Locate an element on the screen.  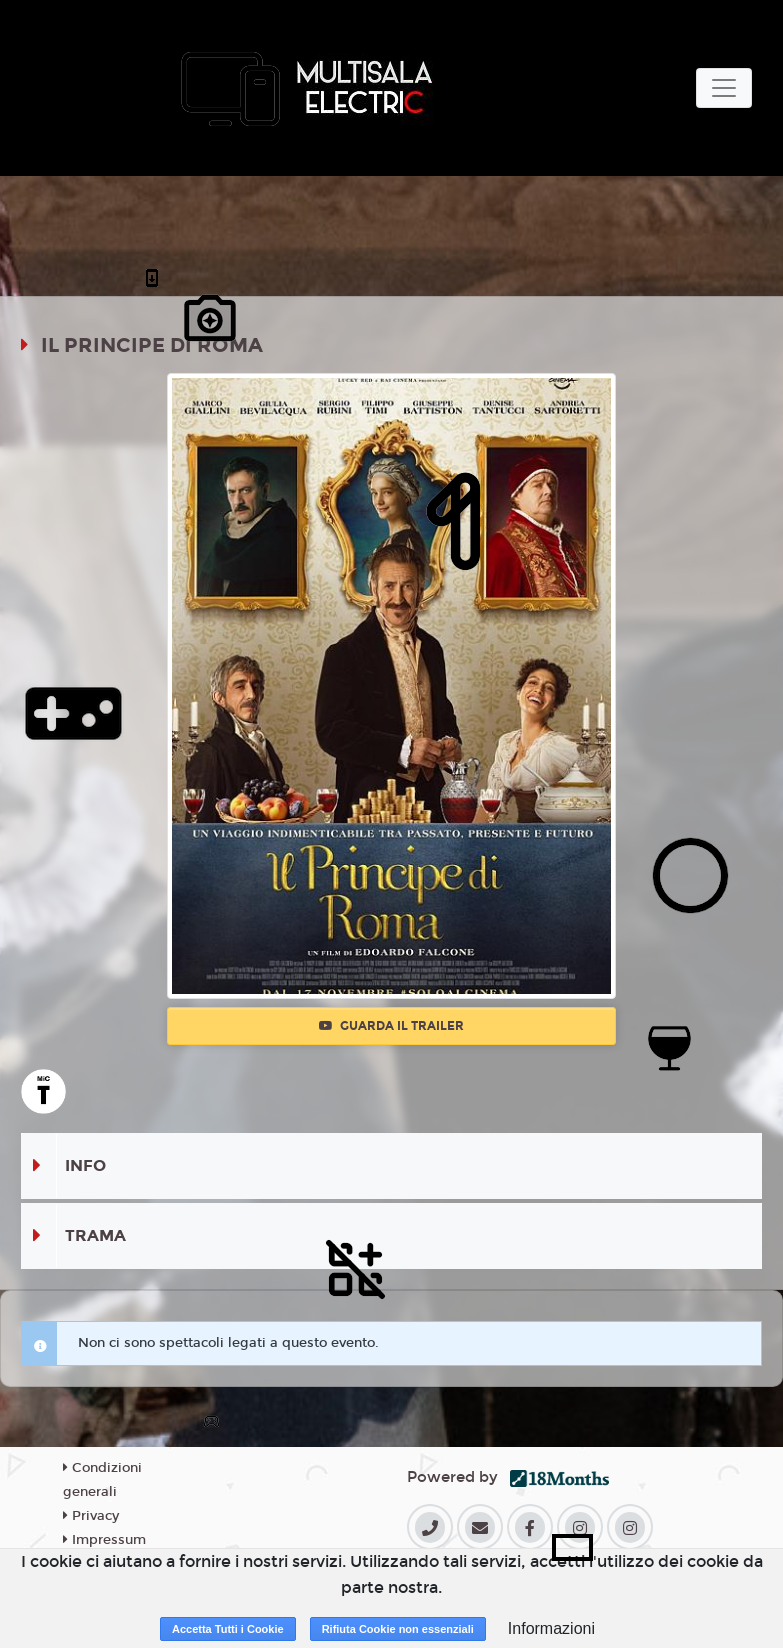
apps or widgets are disabled is located at coordinates (355, 1269).